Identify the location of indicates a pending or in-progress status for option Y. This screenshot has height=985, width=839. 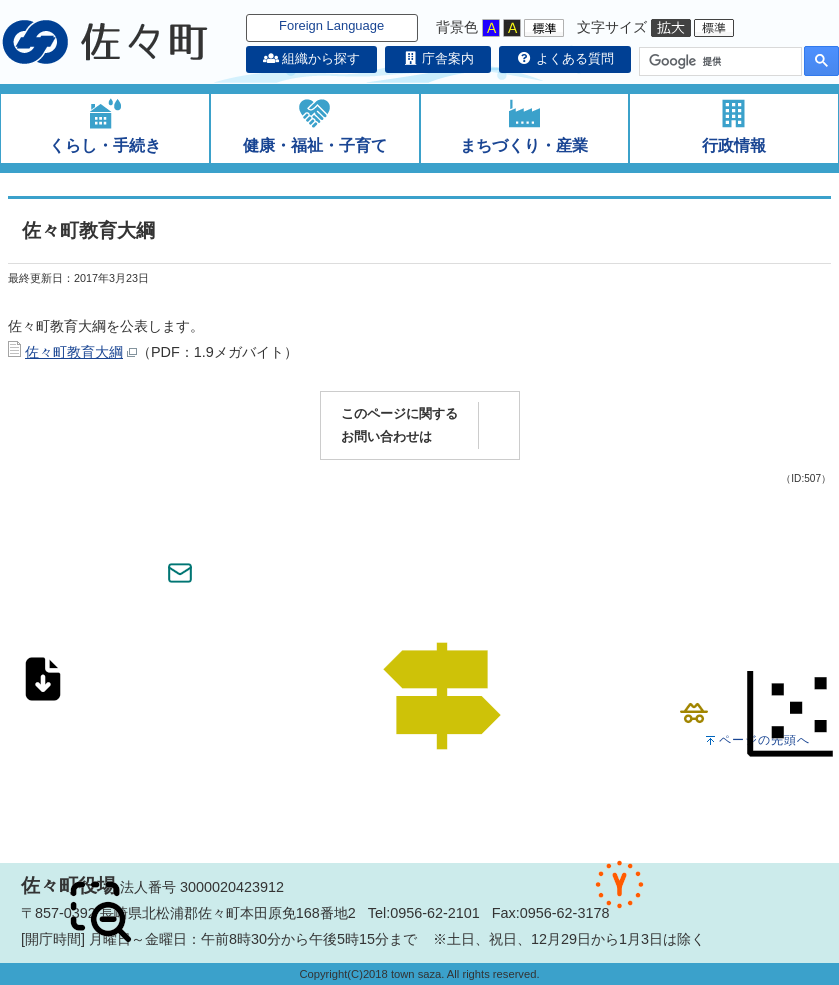
(619, 884).